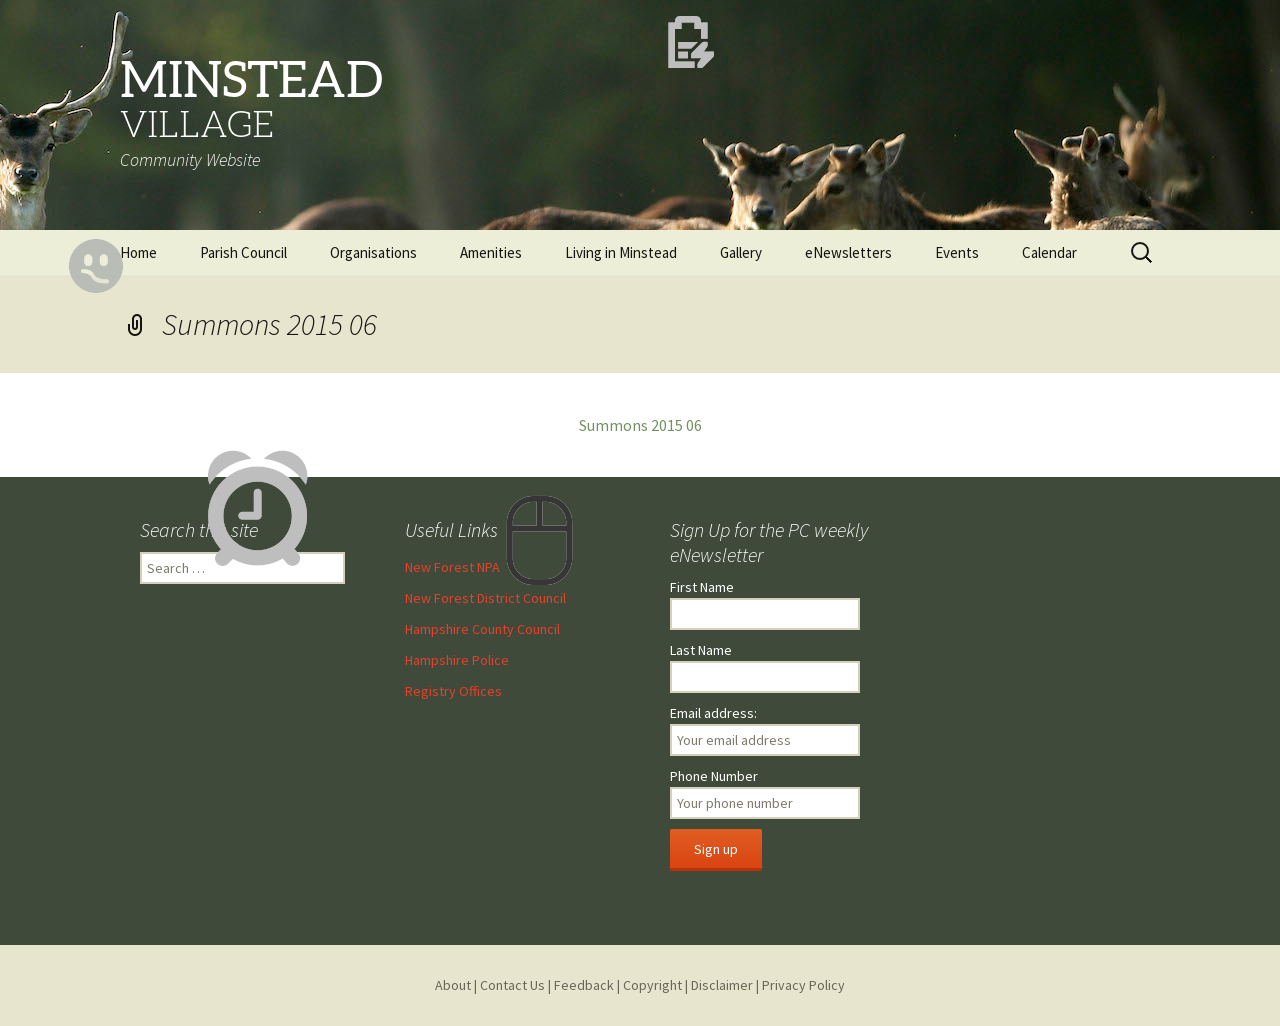 Image resolution: width=1280 pixels, height=1026 pixels. Describe the element at coordinates (688, 42) in the screenshot. I see `battery is charging with good charge level` at that location.